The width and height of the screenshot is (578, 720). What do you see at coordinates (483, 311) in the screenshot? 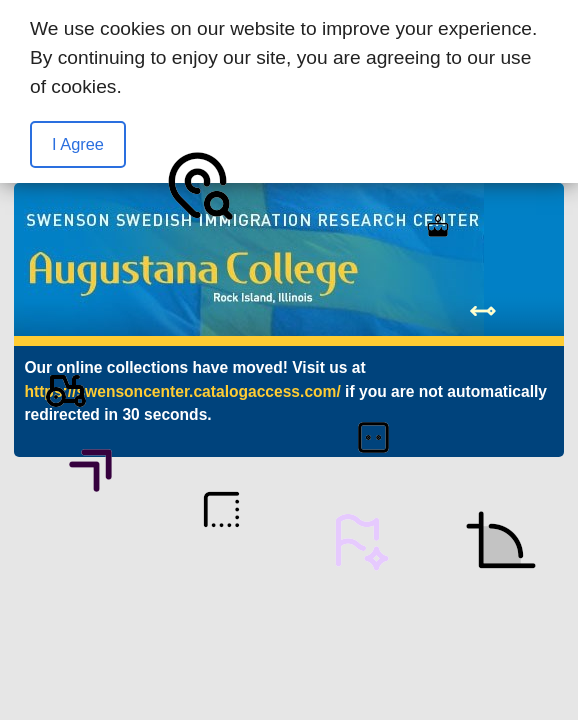
I see `navigate back to previous step` at bounding box center [483, 311].